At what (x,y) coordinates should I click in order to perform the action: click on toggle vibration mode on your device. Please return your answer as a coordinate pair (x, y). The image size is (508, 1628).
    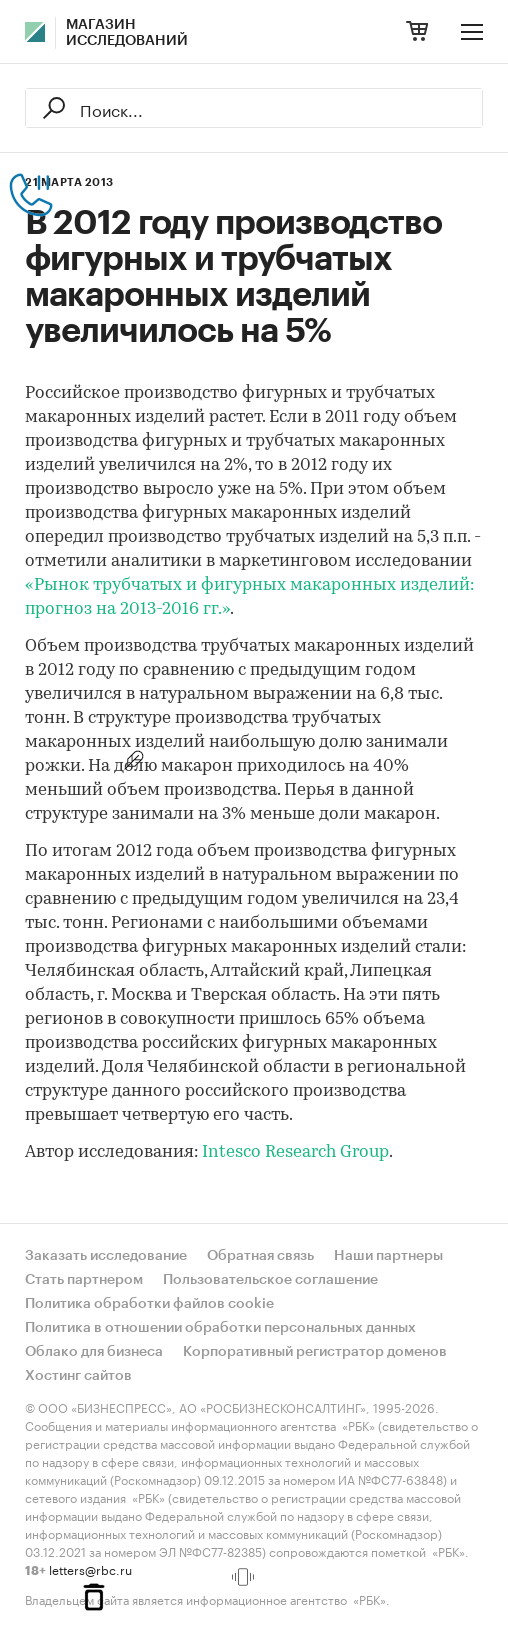
    Looking at the image, I should click on (243, 1577).